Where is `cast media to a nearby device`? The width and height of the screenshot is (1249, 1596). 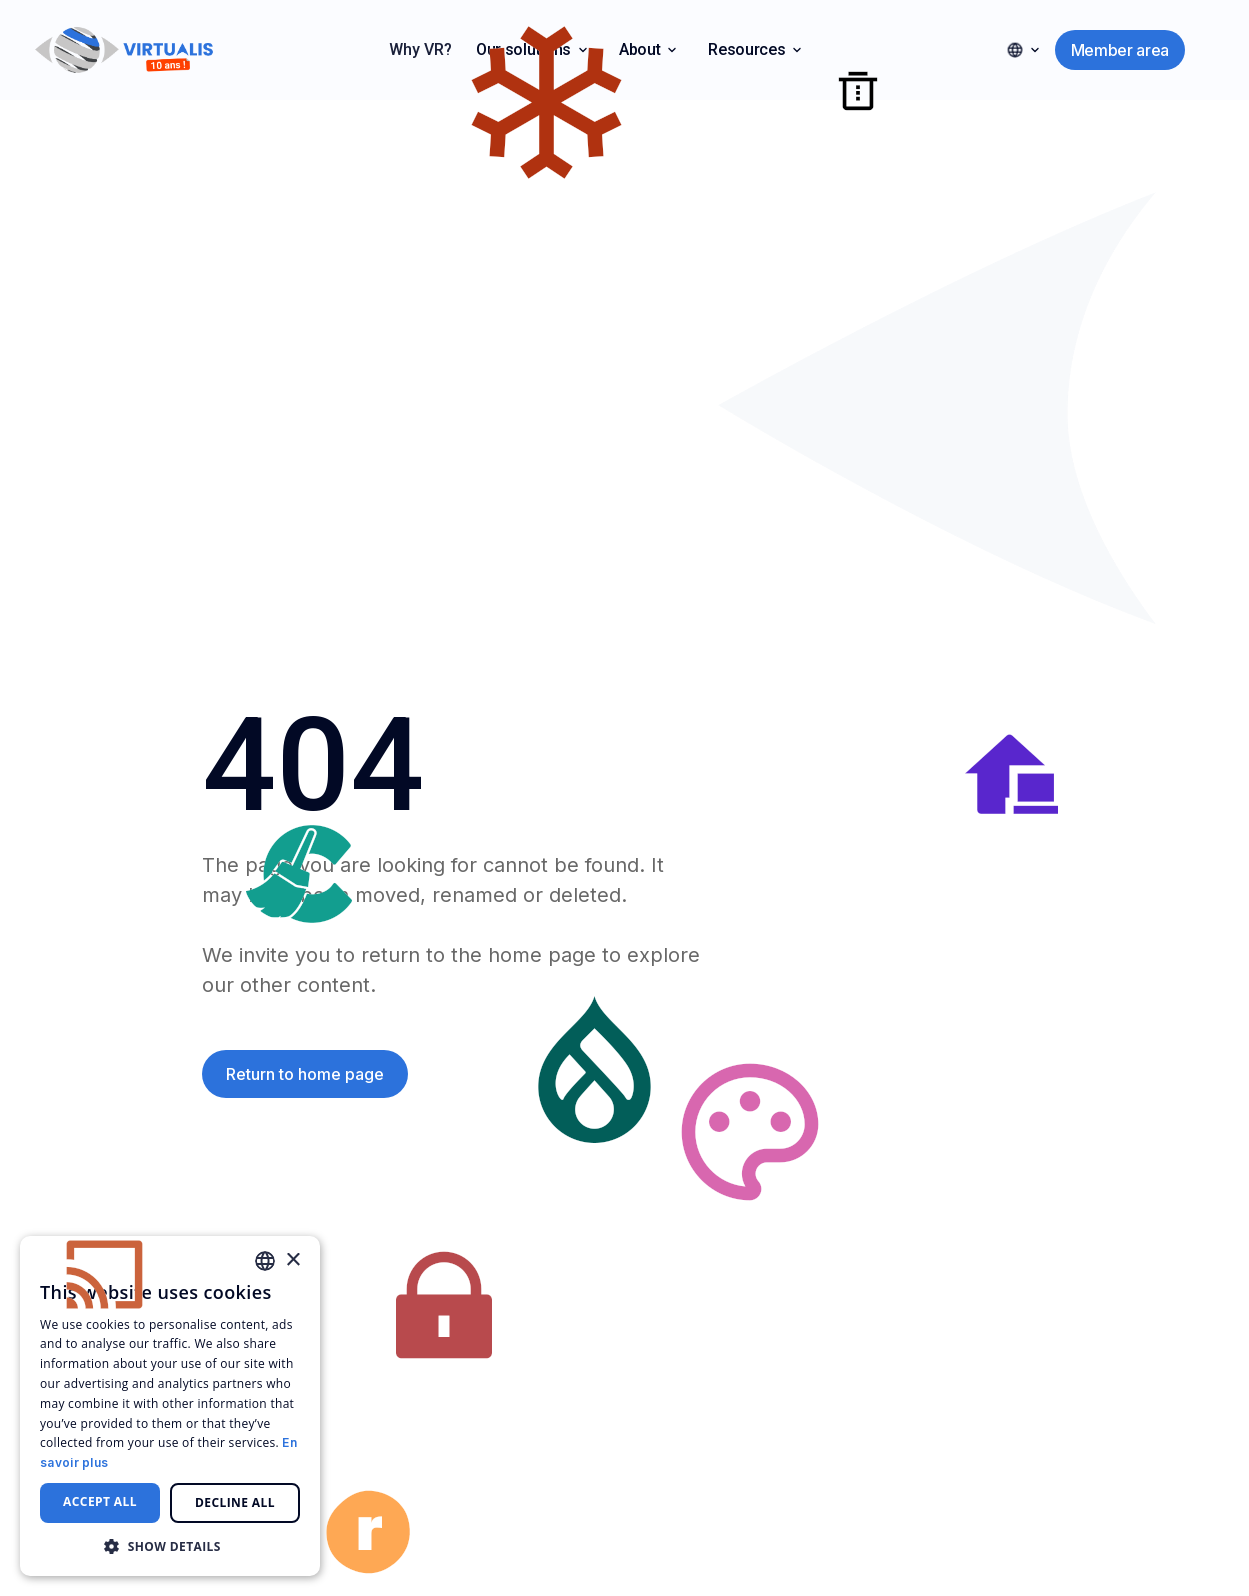 cast media to a nearby device is located at coordinates (104, 1274).